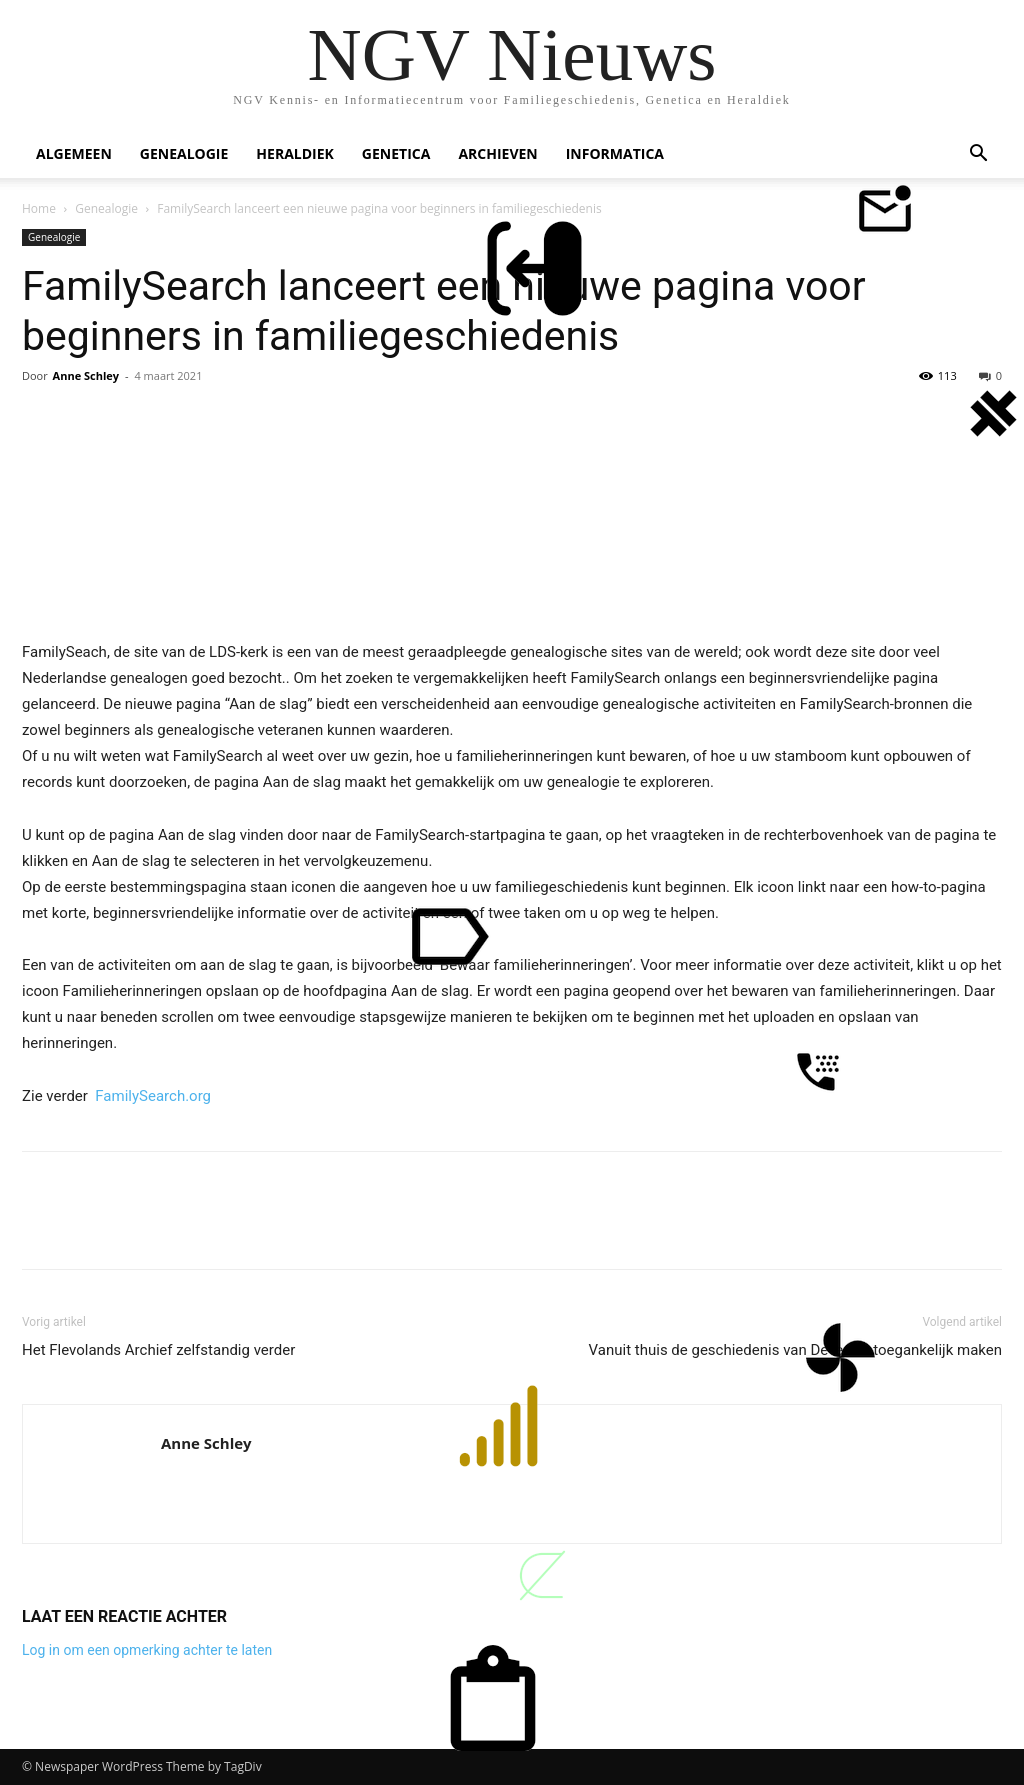 The height and width of the screenshot is (1785, 1024). I want to click on indicates full cellular signal strength, so click(502, 1431).